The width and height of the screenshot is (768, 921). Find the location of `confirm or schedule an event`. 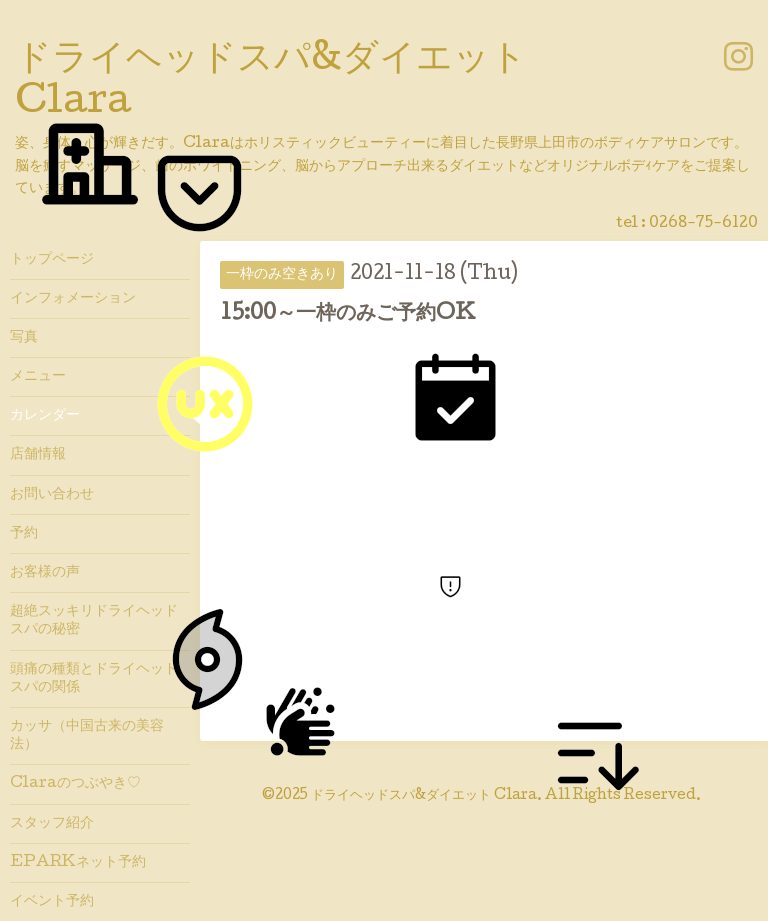

confirm or schedule an event is located at coordinates (455, 400).